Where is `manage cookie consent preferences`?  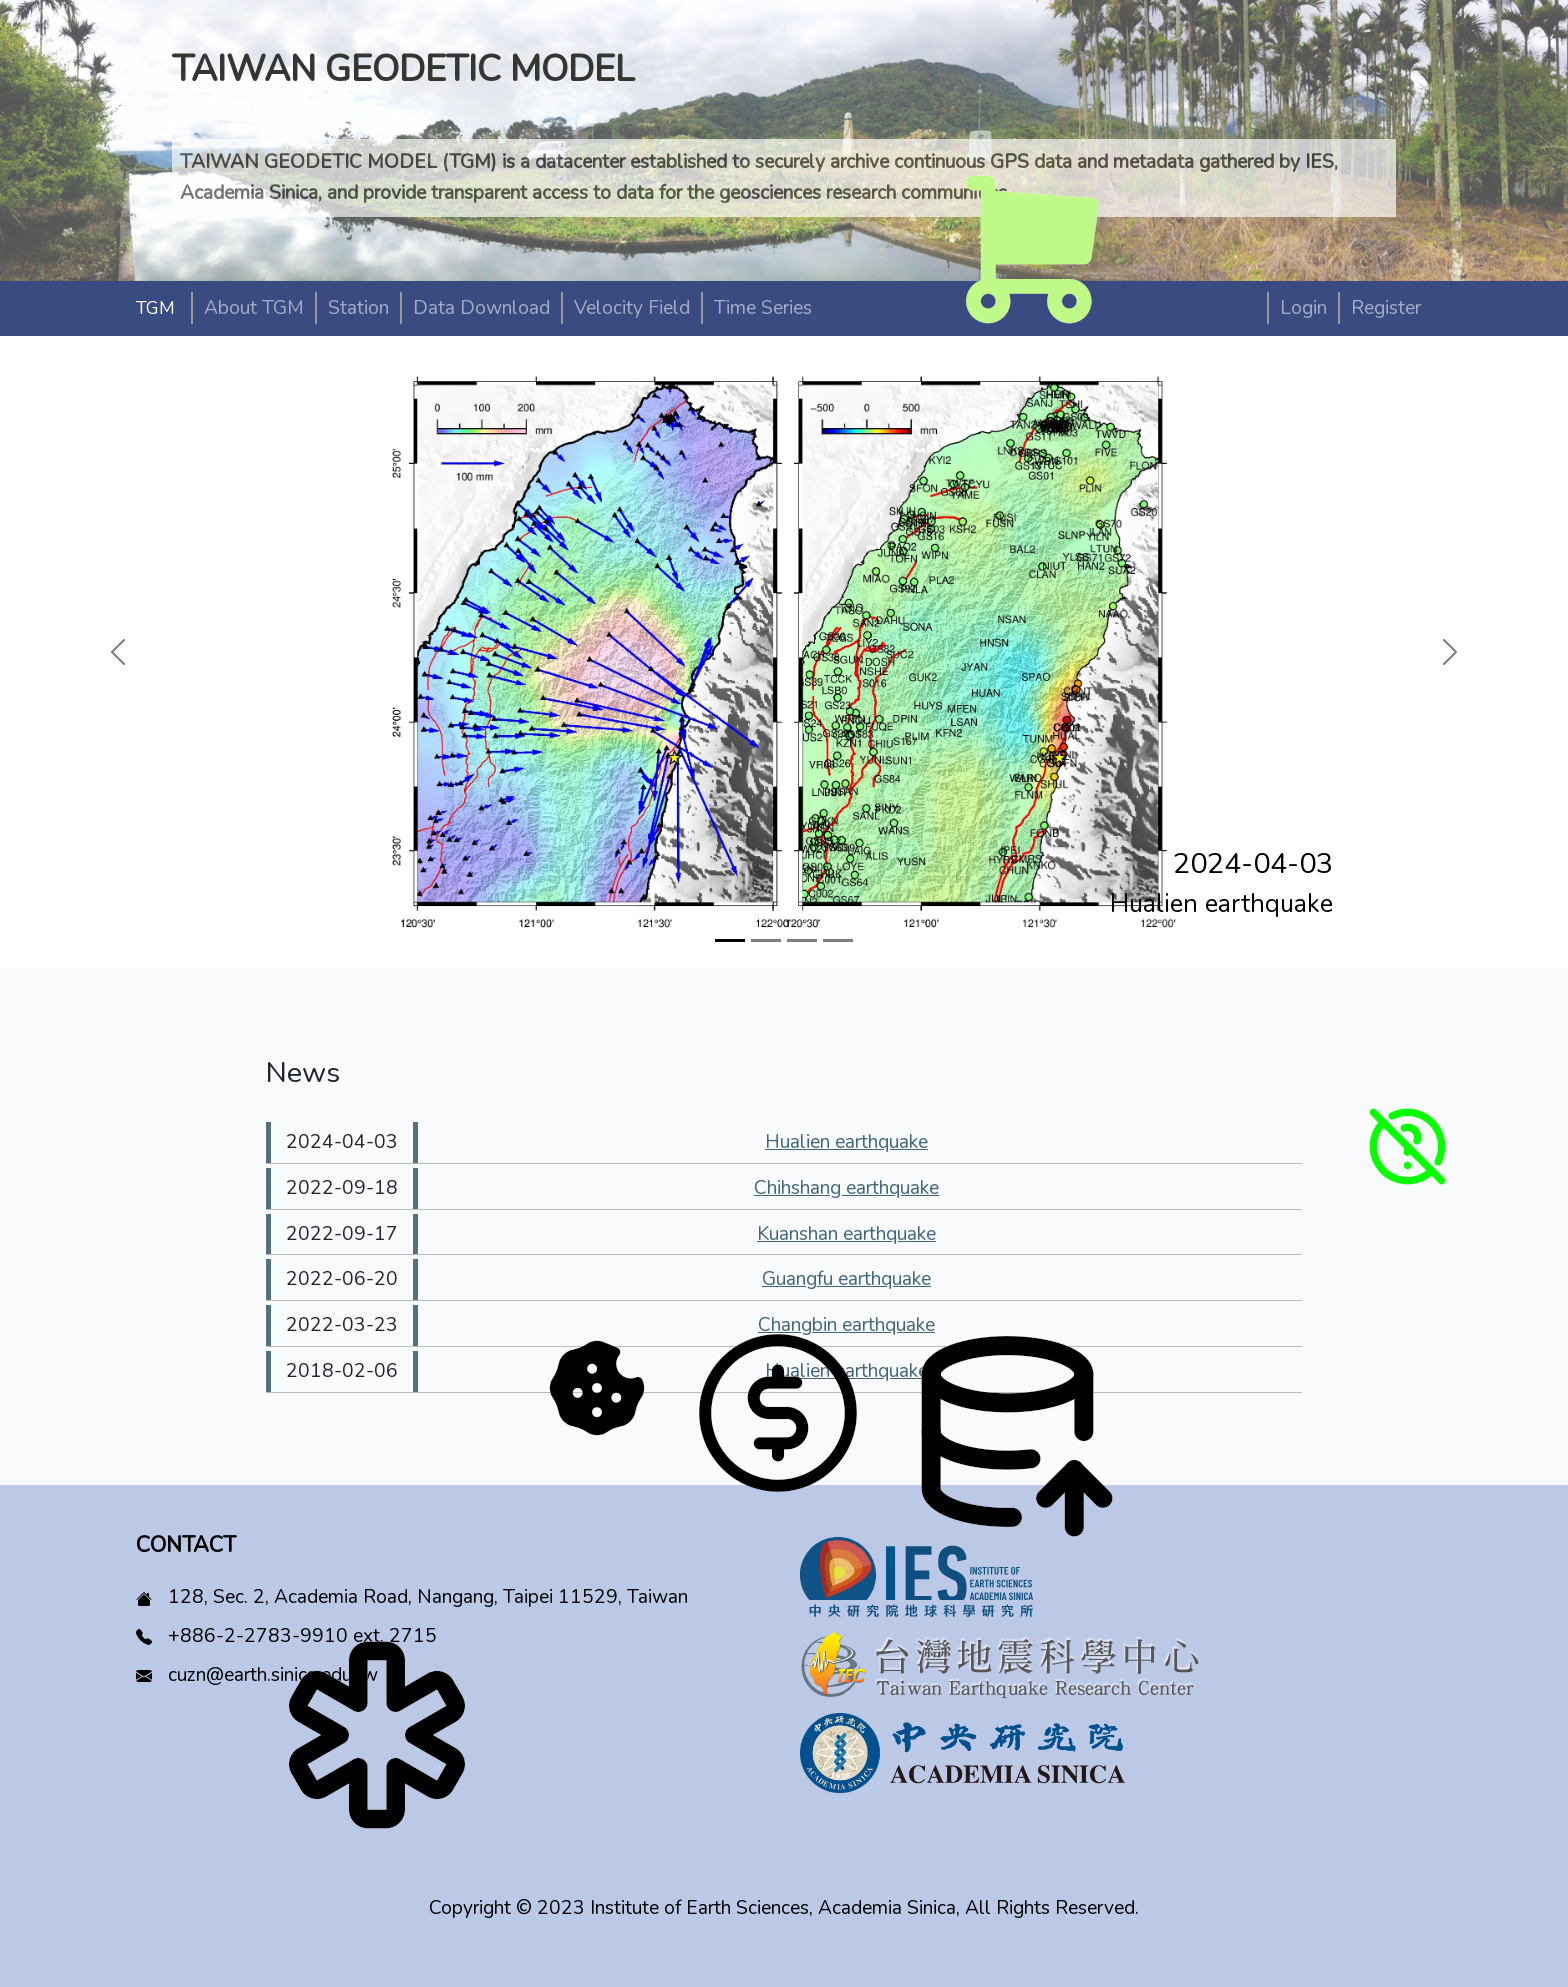 manage cookie consent preferences is located at coordinates (597, 1388).